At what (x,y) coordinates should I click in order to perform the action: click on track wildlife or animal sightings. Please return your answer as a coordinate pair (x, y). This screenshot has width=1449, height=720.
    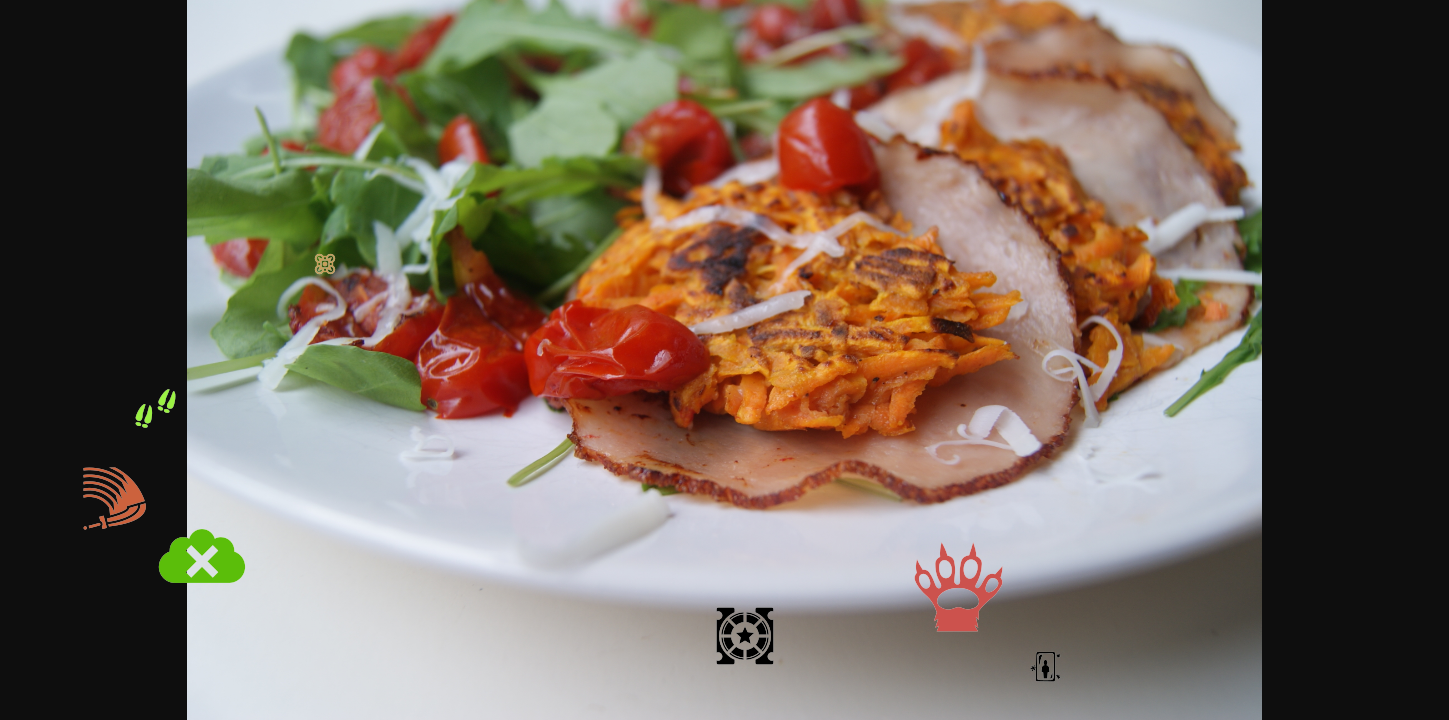
    Looking at the image, I should click on (155, 408).